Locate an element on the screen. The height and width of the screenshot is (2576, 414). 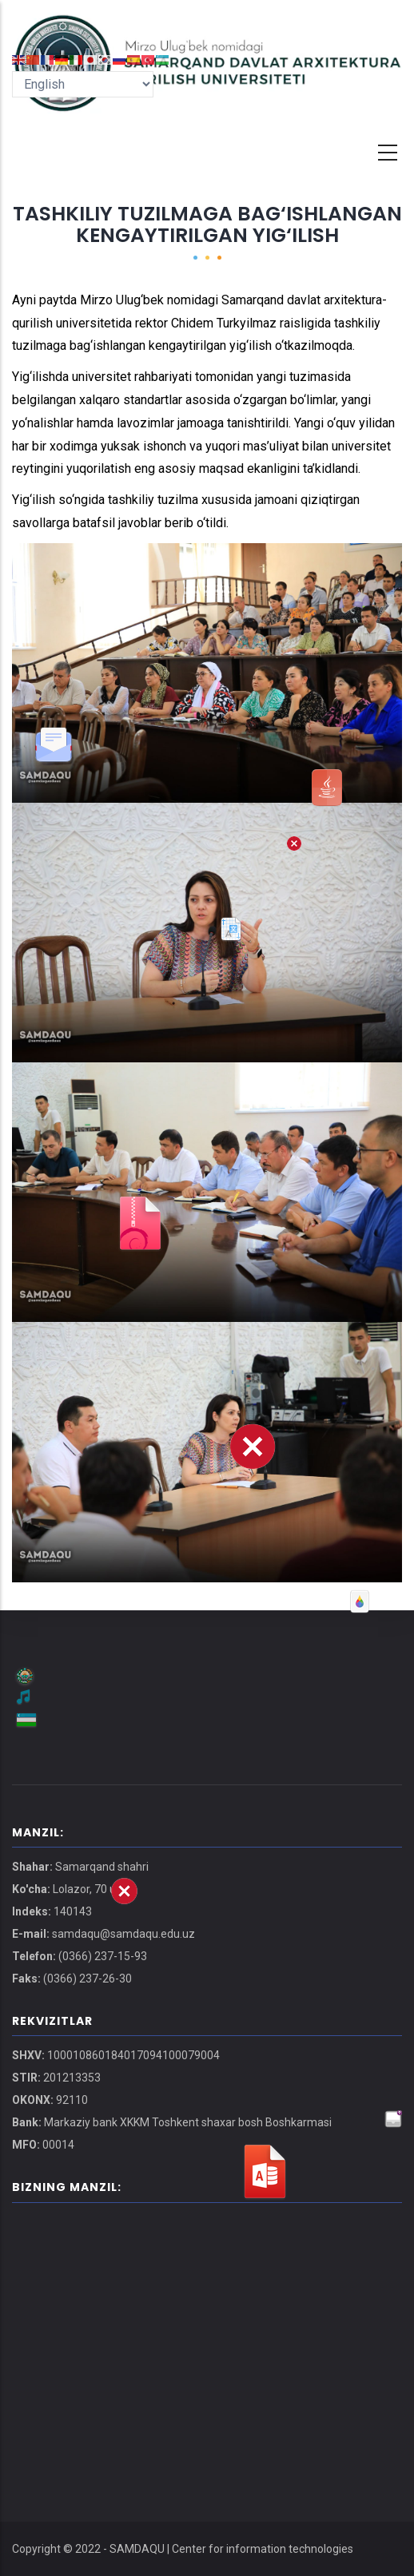
stop or cancel the current action is located at coordinates (124, 1891).